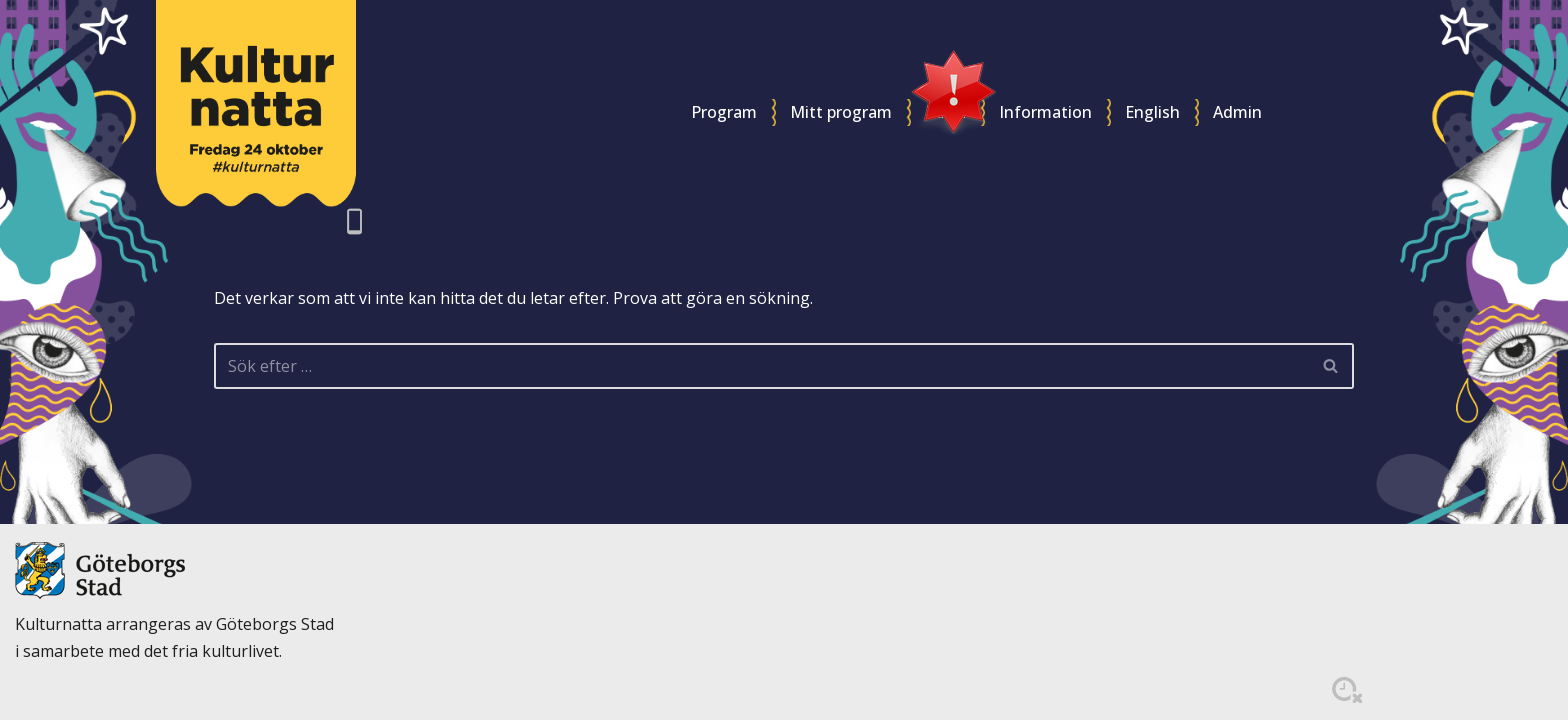  What do you see at coordinates (1347, 688) in the screenshot?
I see `indicates a missed appointment or event` at bounding box center [1347, 688].